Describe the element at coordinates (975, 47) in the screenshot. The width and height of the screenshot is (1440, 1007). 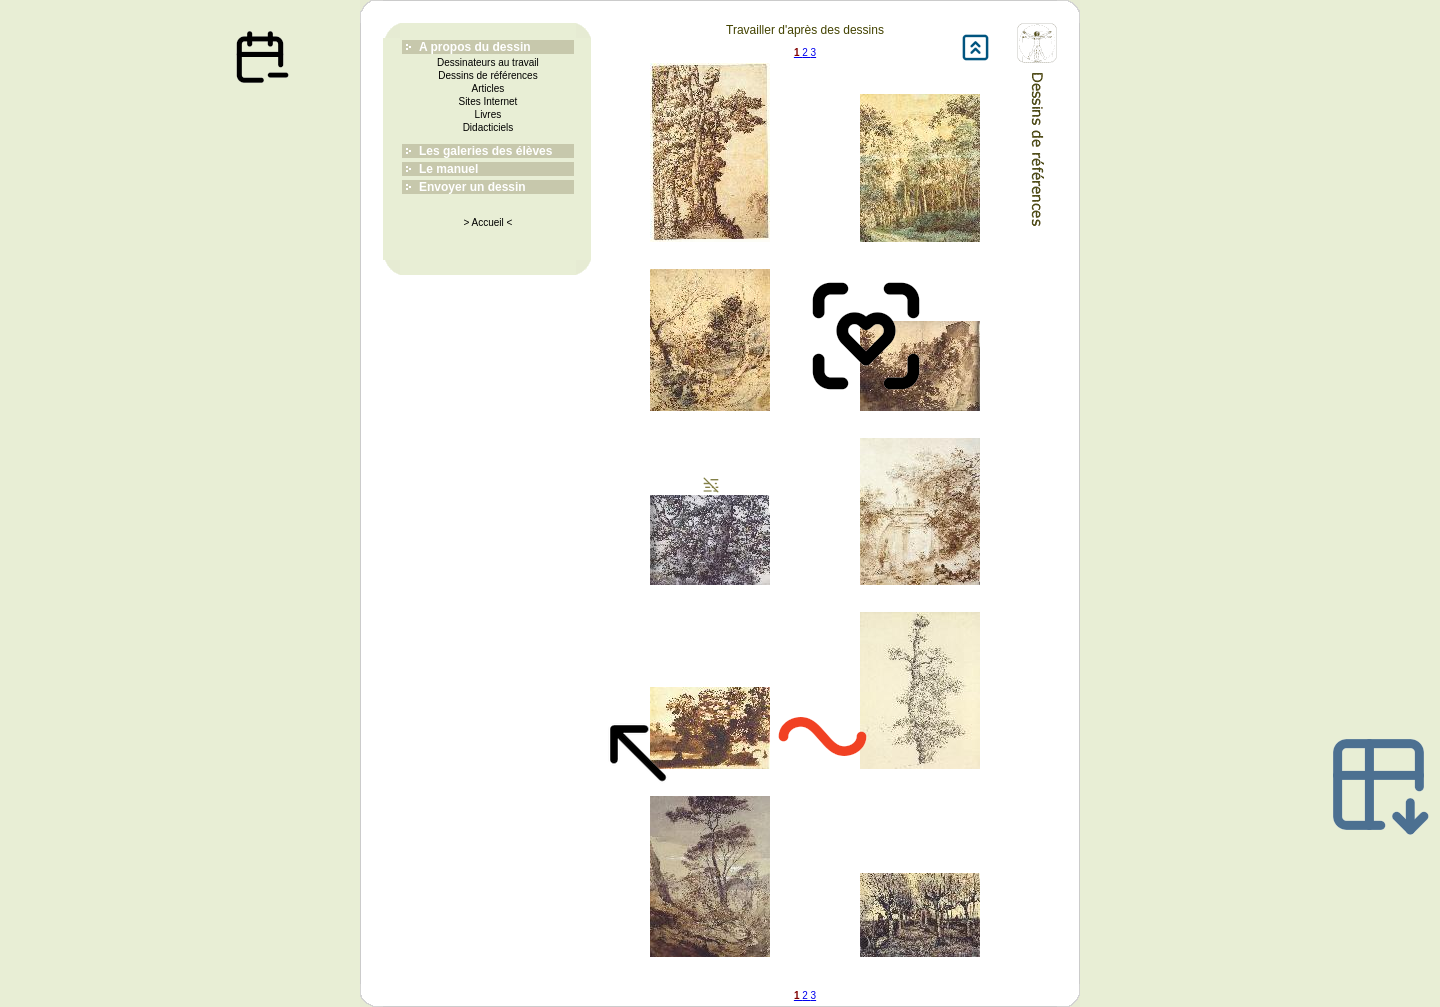
I see `scroll to top of page` at that location.